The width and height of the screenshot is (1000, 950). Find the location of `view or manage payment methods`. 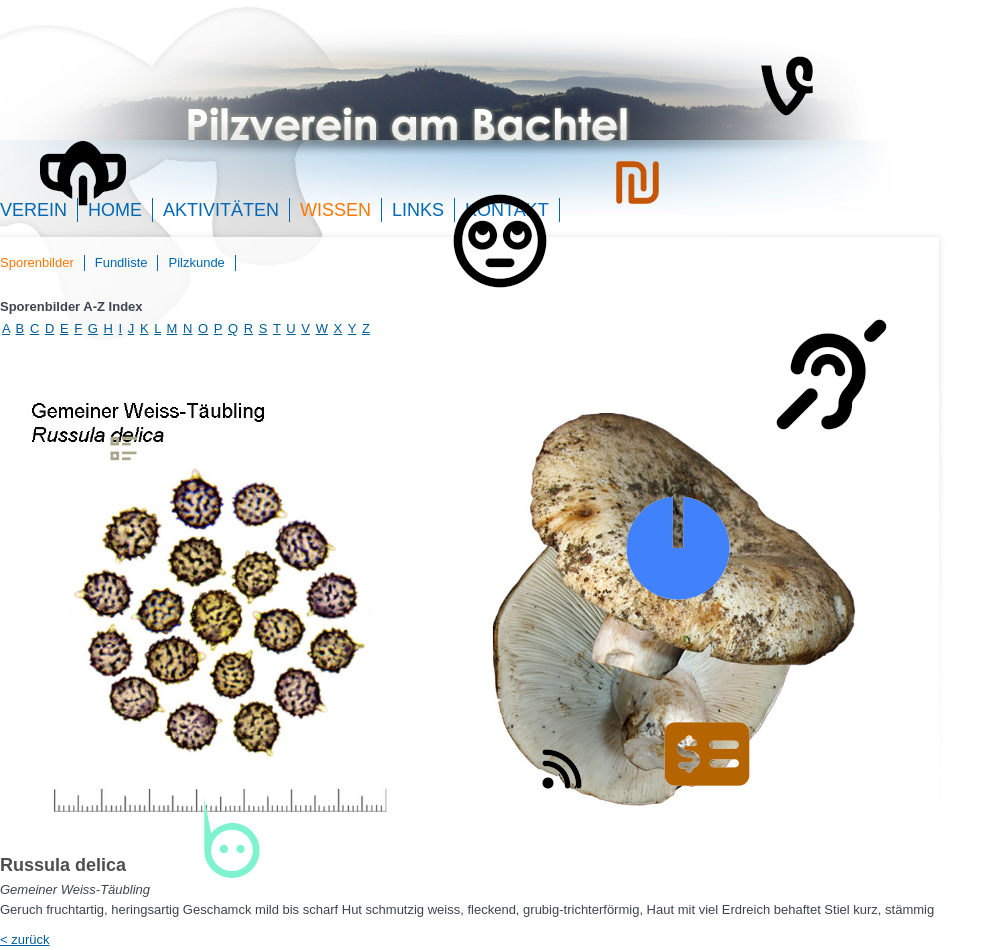

view or manage payment methods is located at coordinates (707, 754).